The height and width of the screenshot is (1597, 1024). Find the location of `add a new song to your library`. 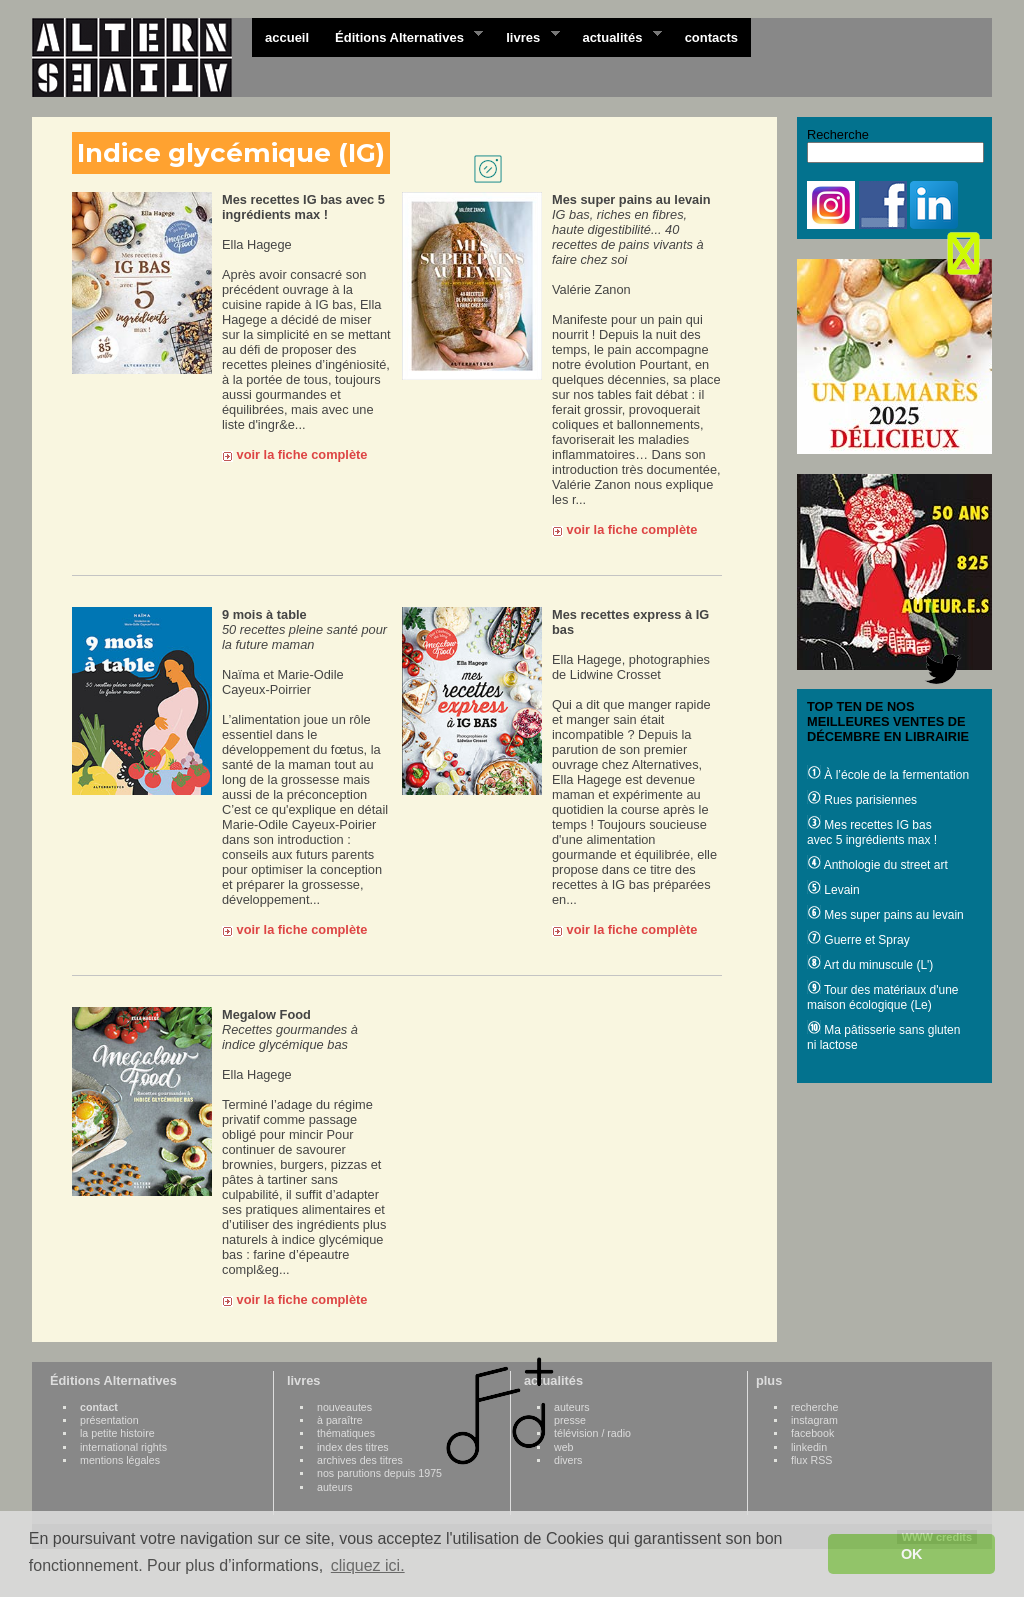

add a new song to your library is located at coordinates (502, 1413).